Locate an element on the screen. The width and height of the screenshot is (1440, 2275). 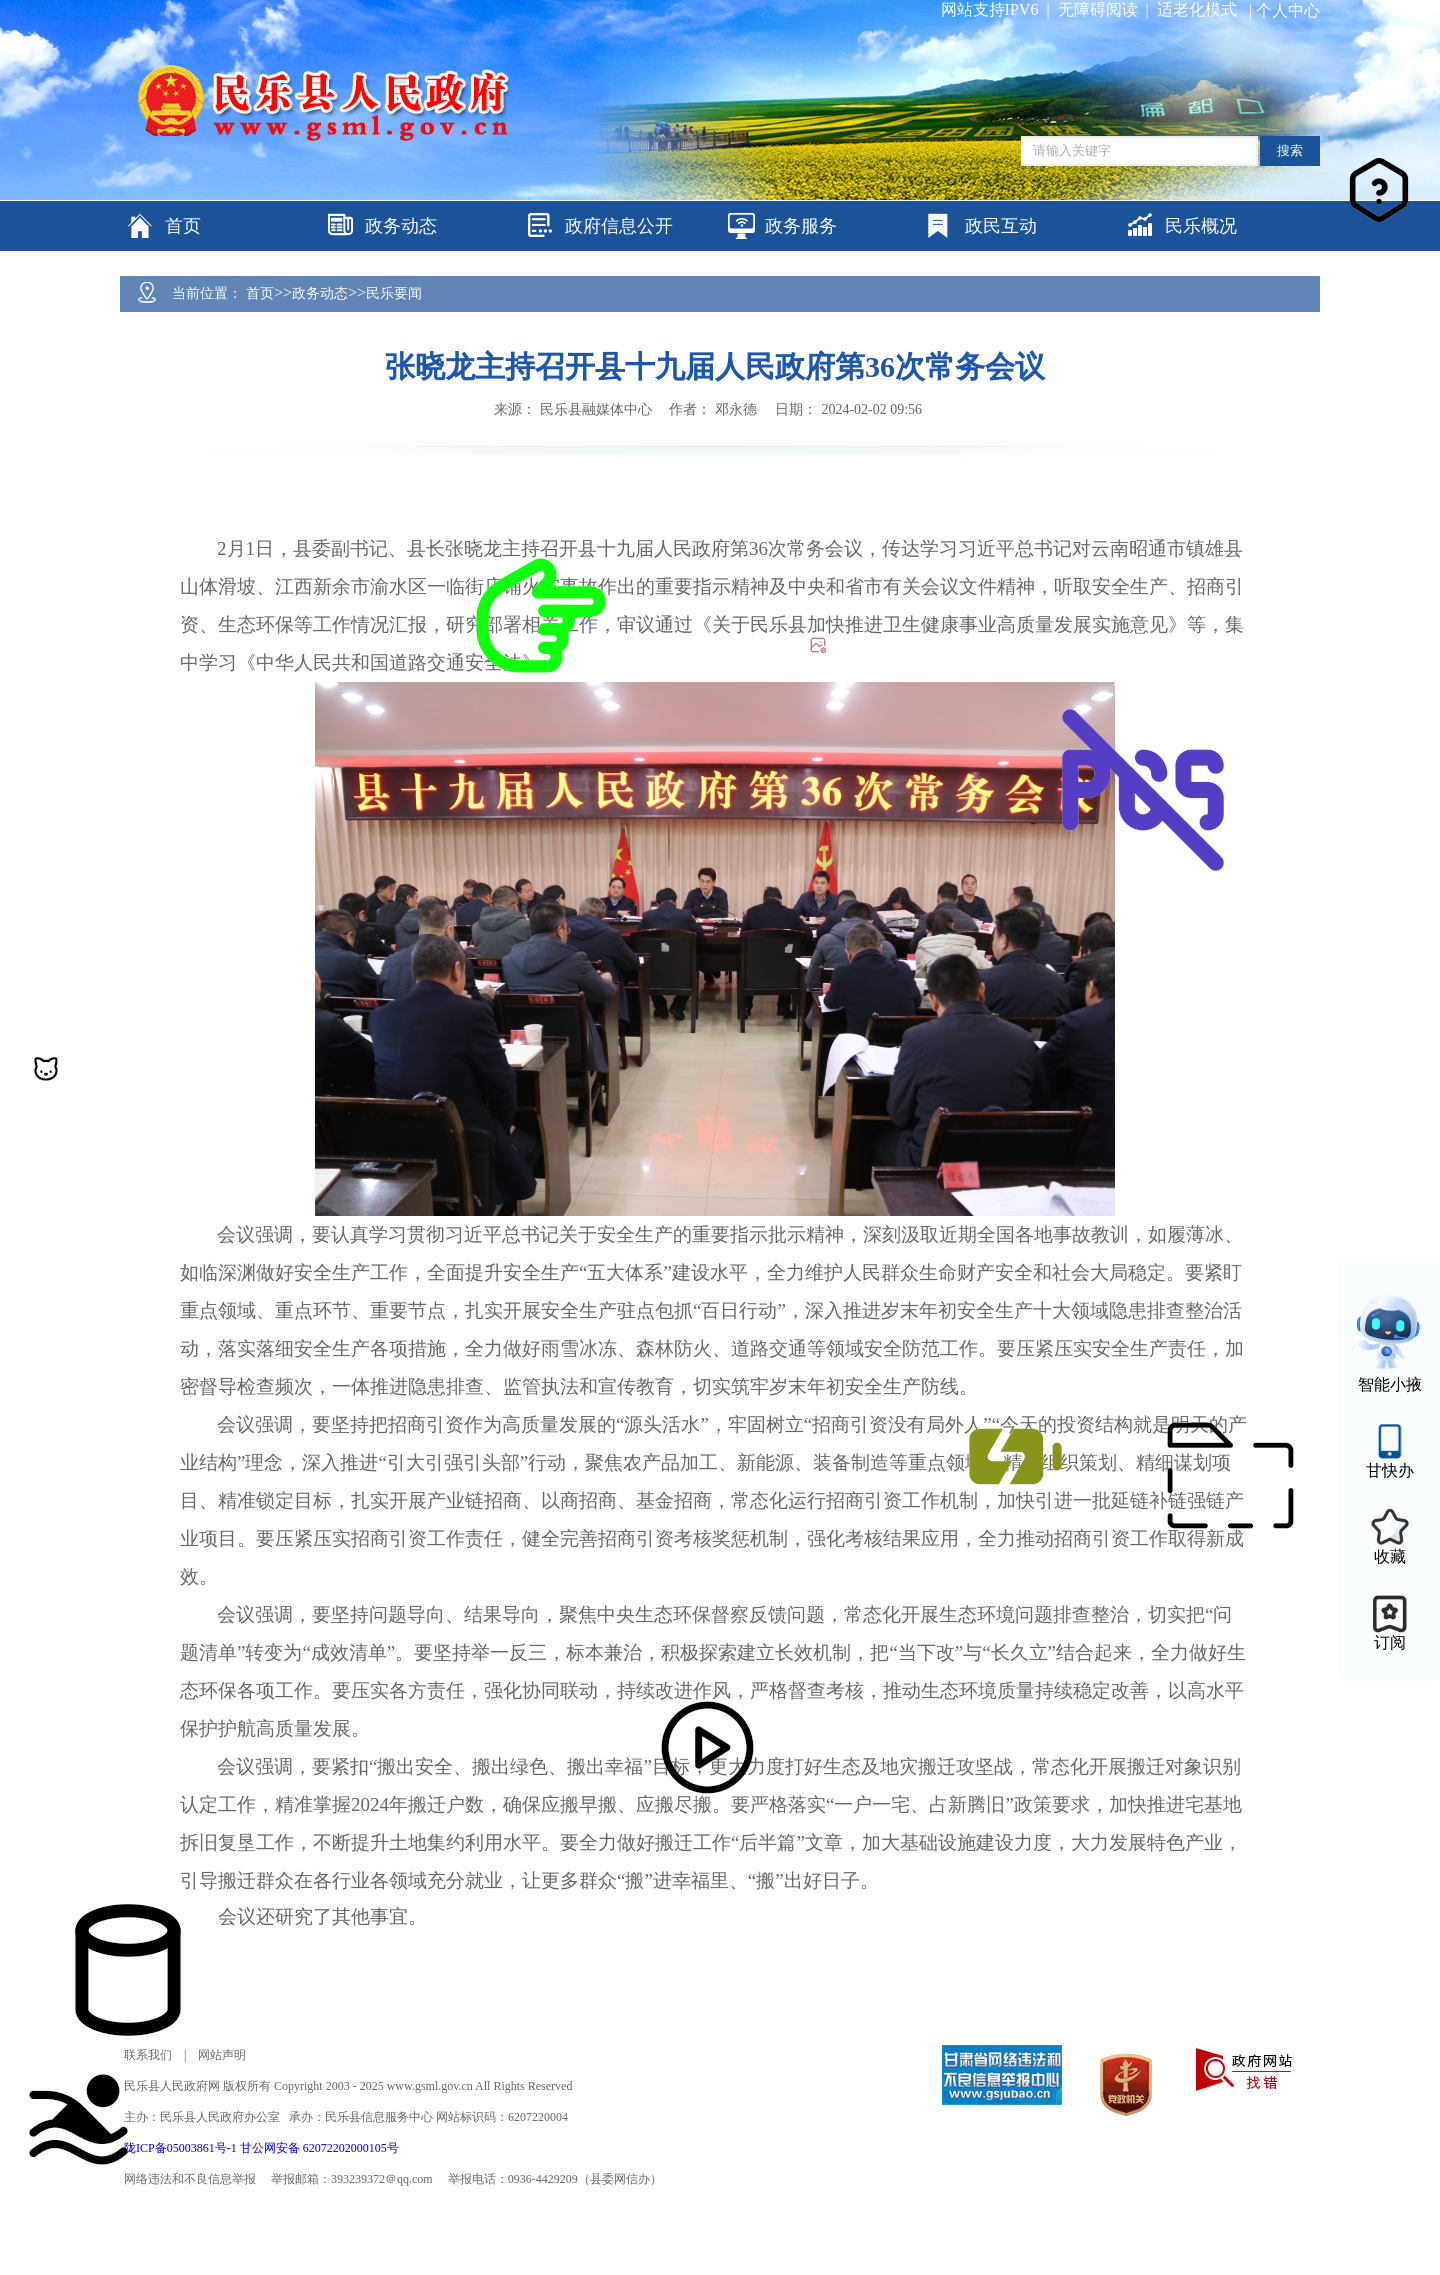
access swimming pool or aquatic facilities is located at coordinates (78, 2119).